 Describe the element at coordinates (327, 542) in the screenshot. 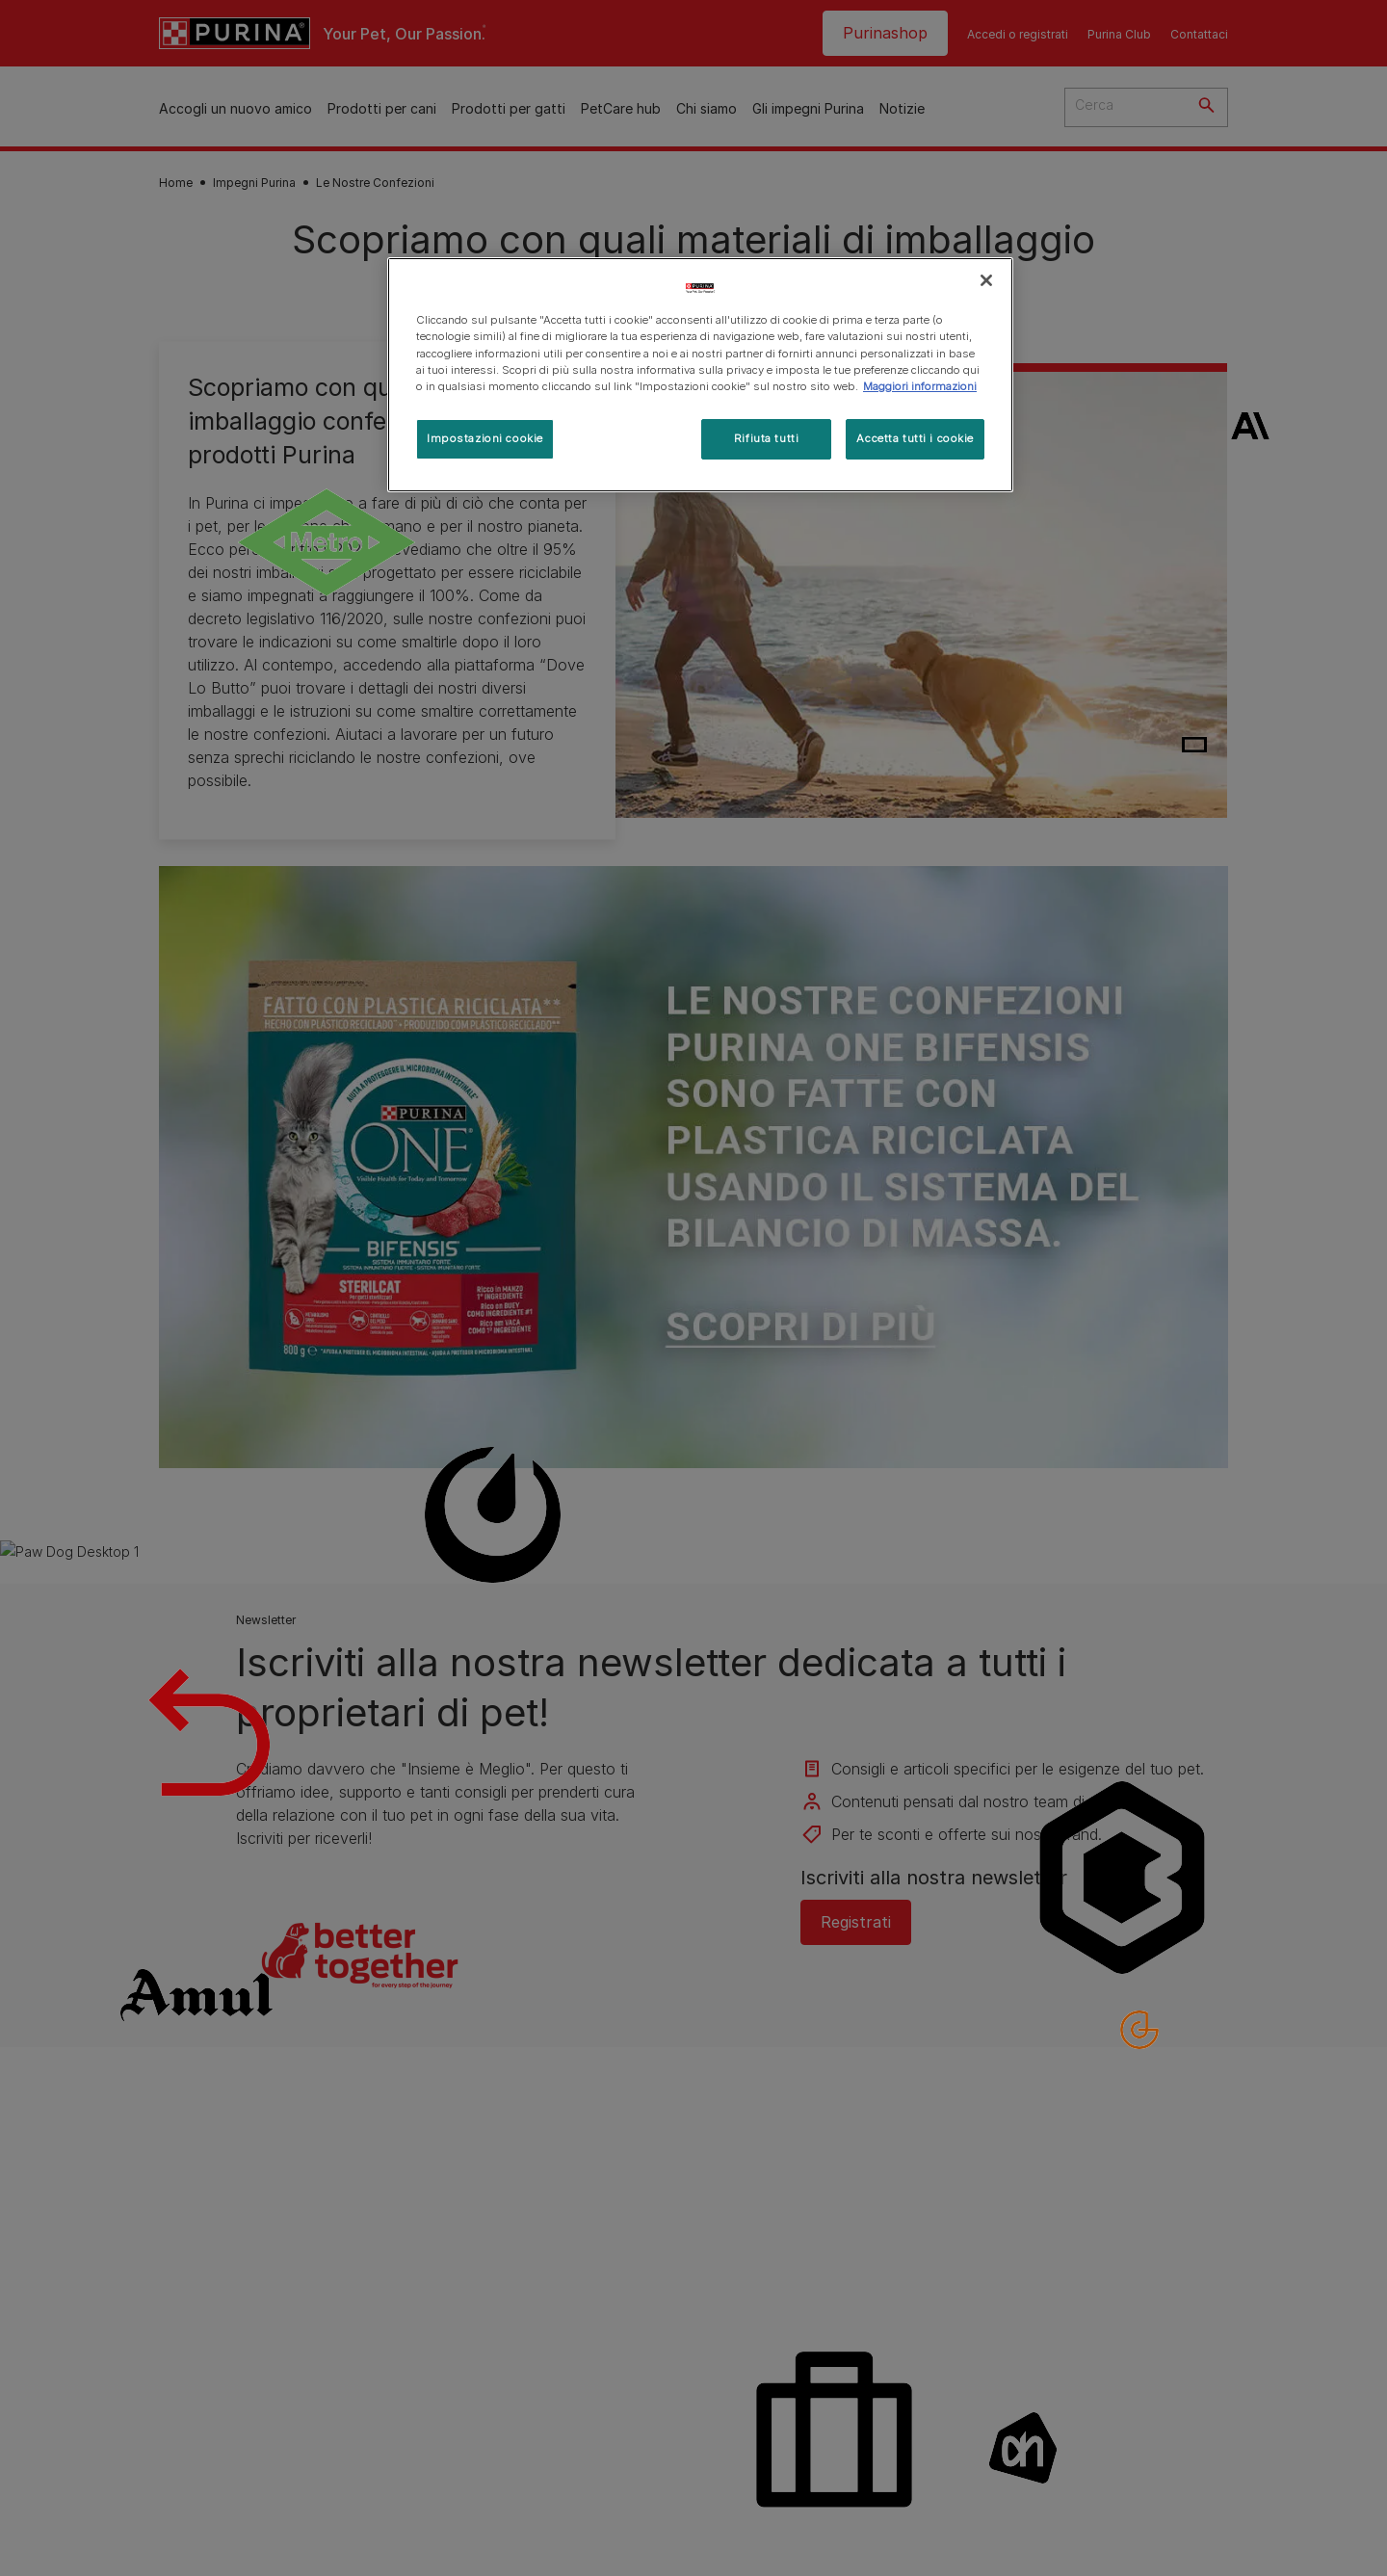

I see `open the Metro de Madrid transit app` at that location.